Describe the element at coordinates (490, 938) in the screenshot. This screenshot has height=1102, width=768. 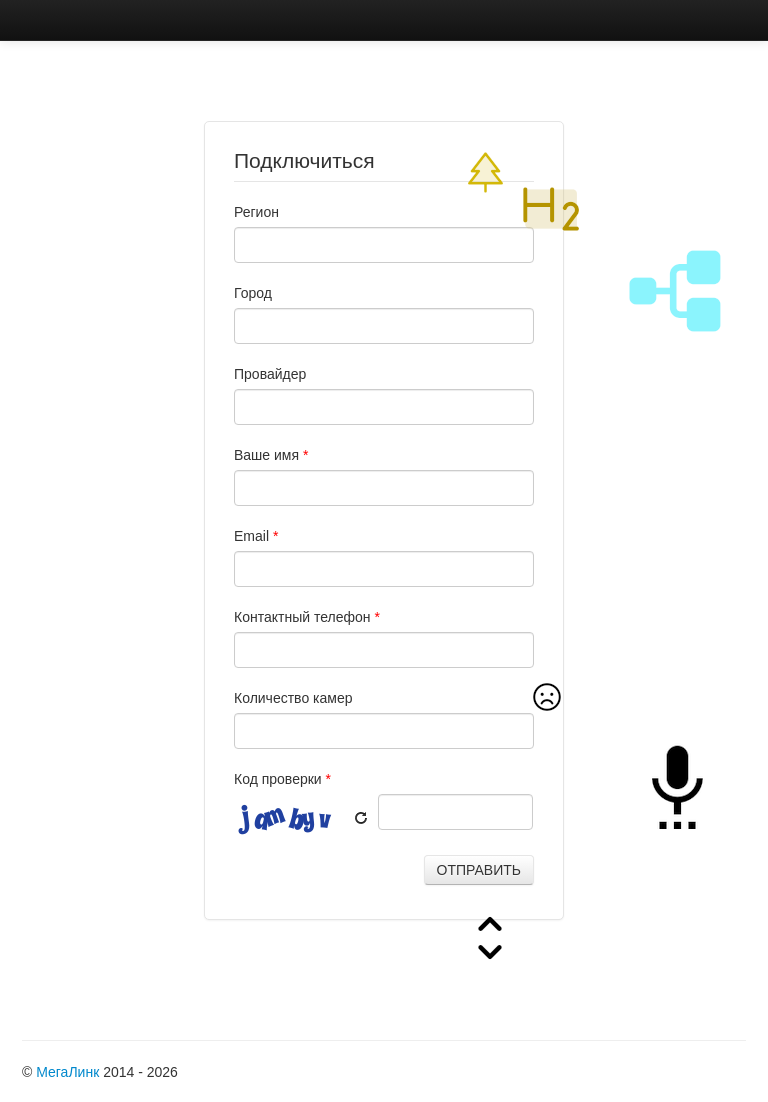
I see `expand or collapse a dropdown menu` at that location.